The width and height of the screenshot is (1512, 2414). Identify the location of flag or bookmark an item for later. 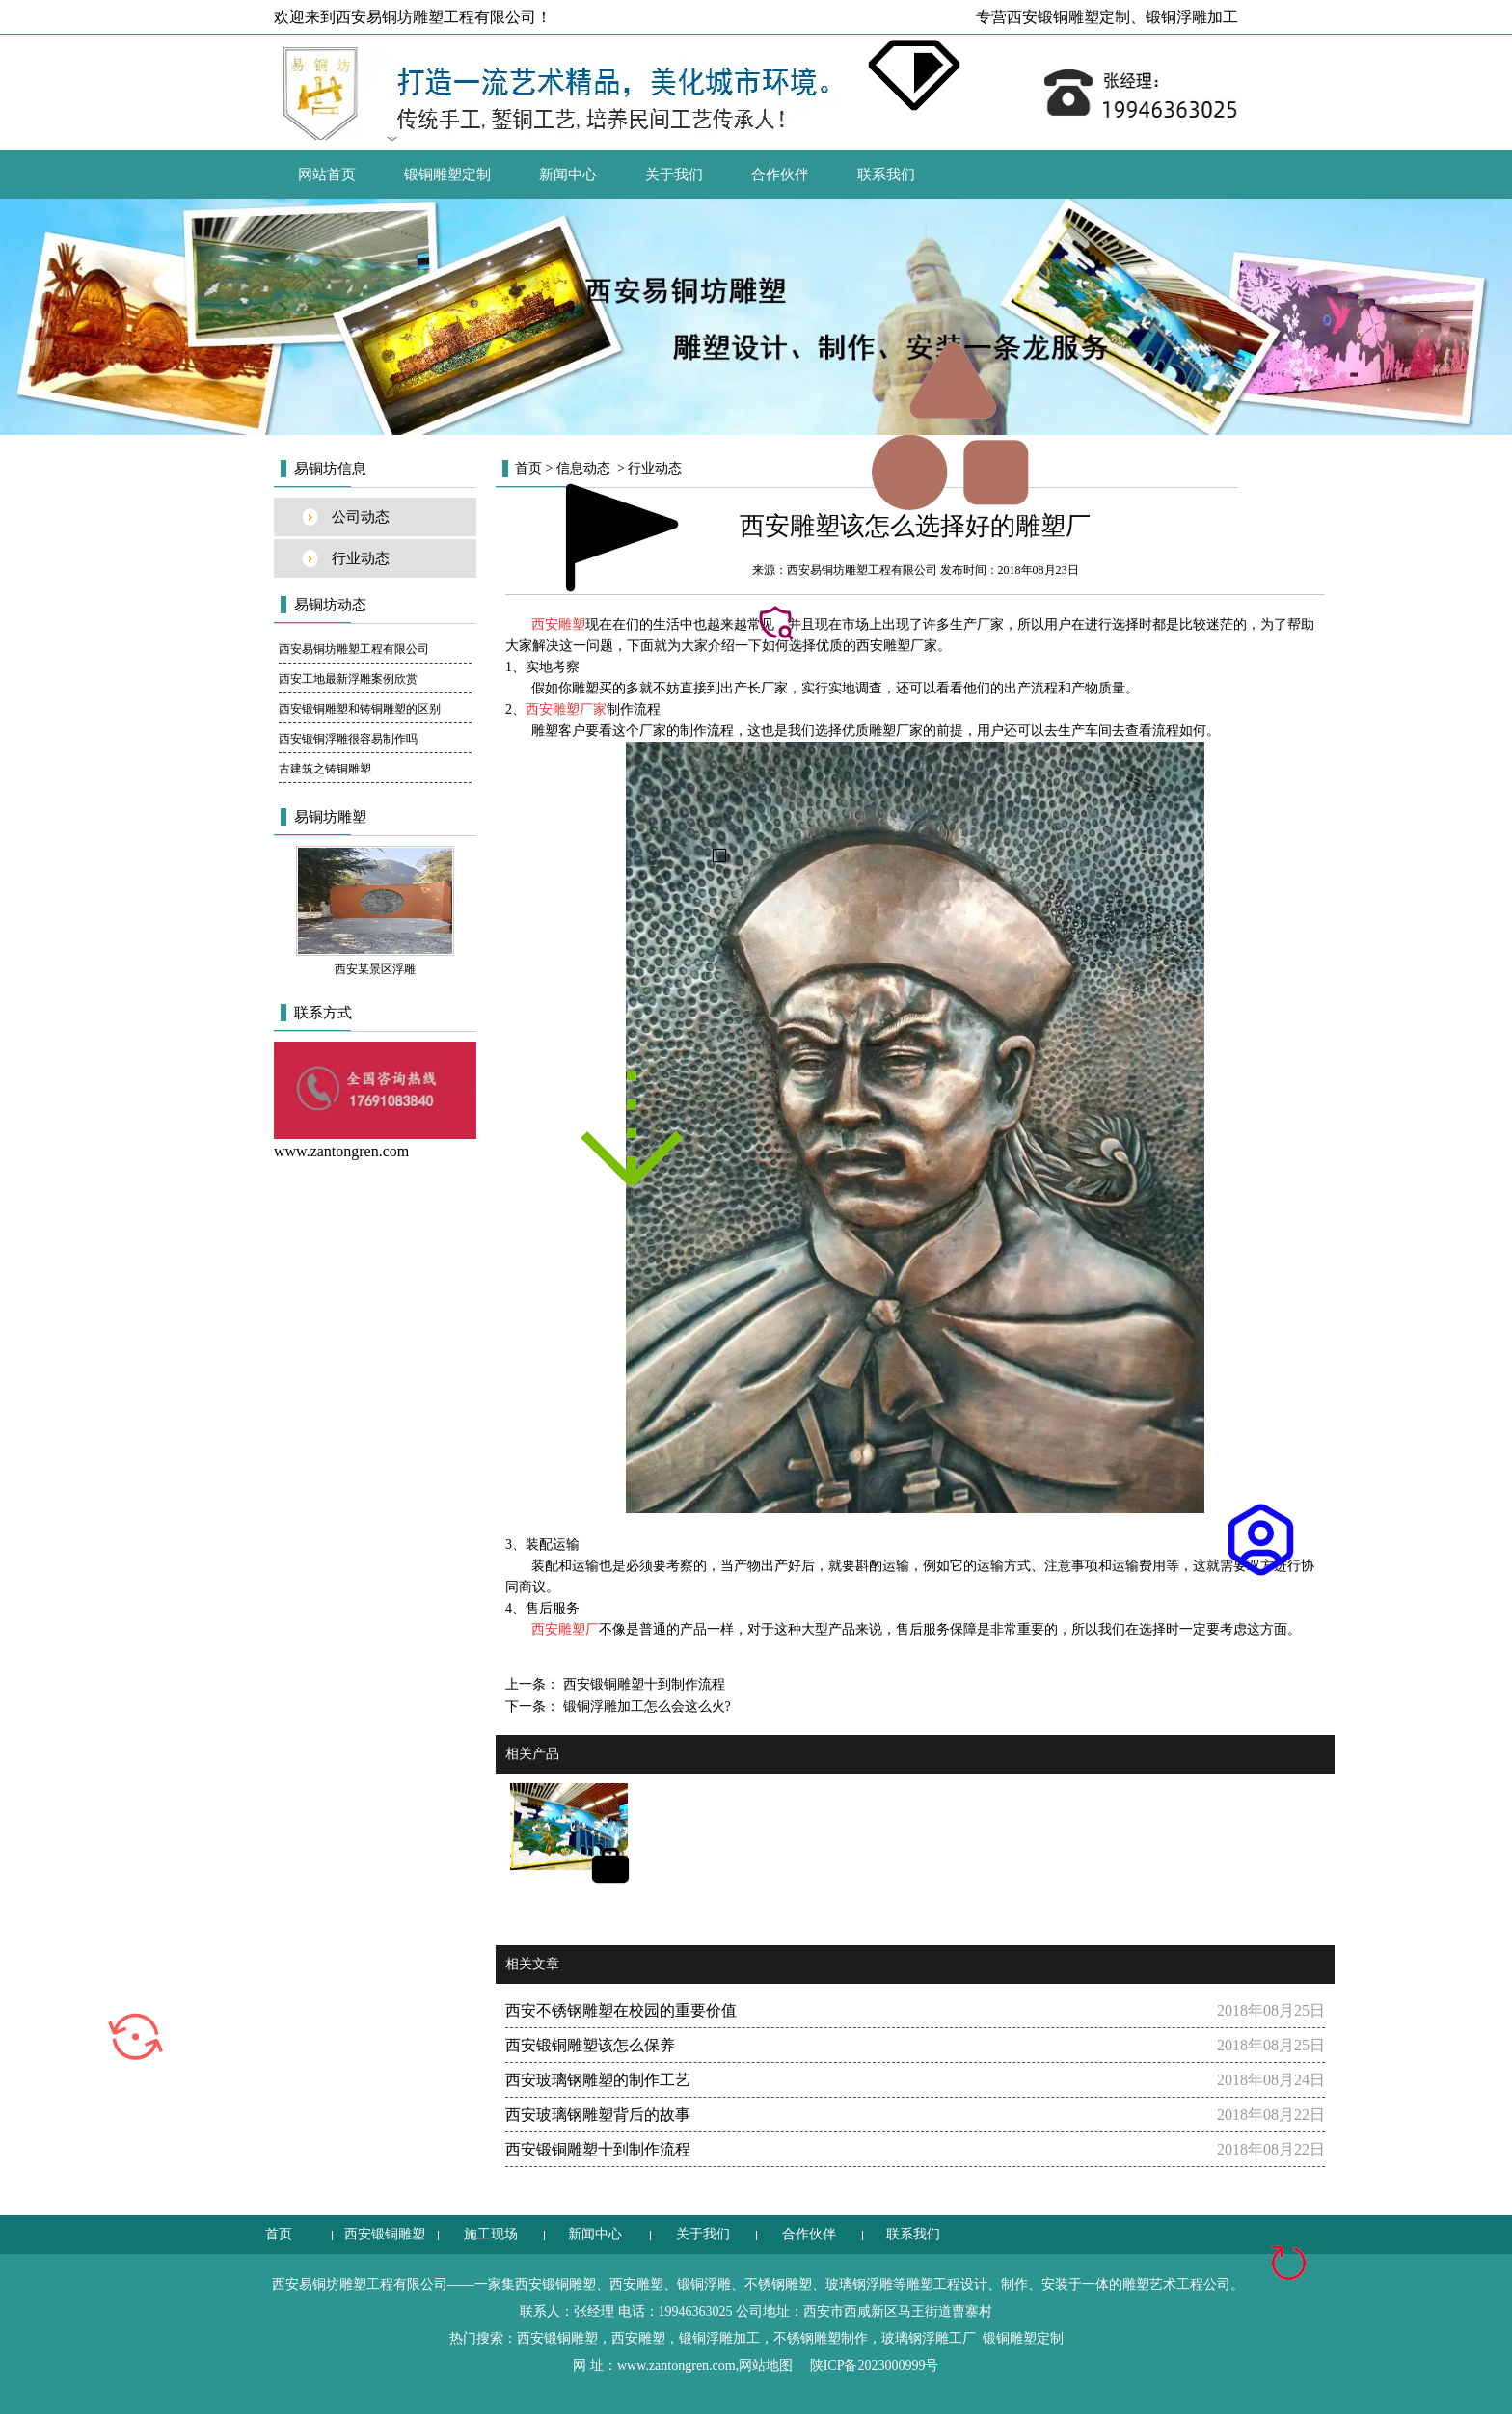
(610, 537).